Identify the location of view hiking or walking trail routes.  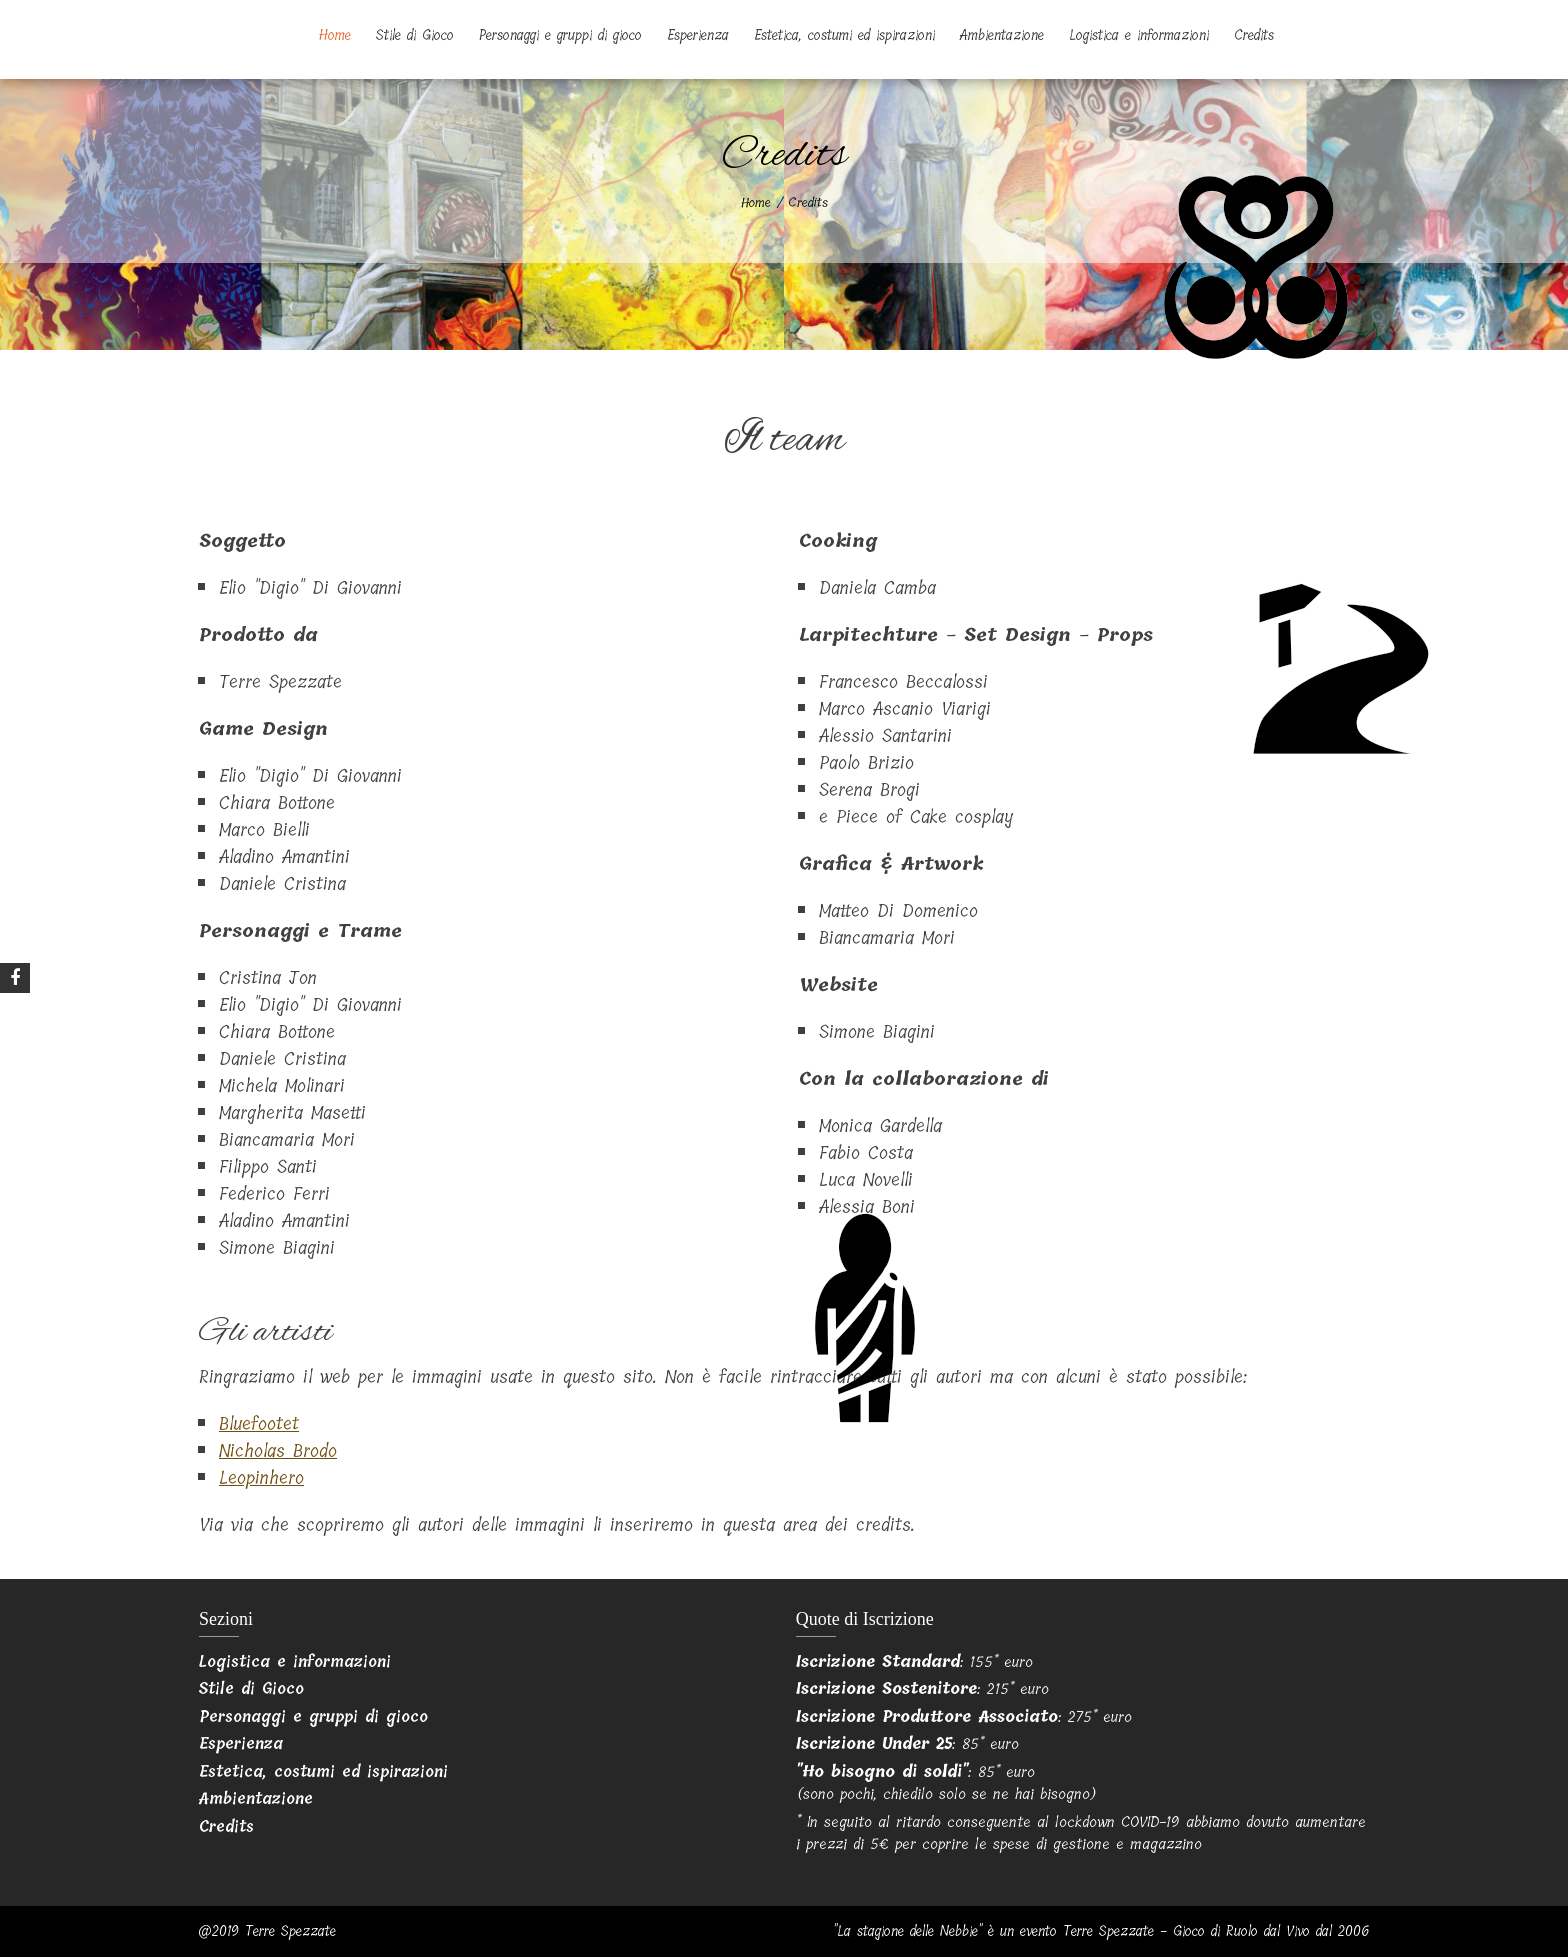
(1340, 667).